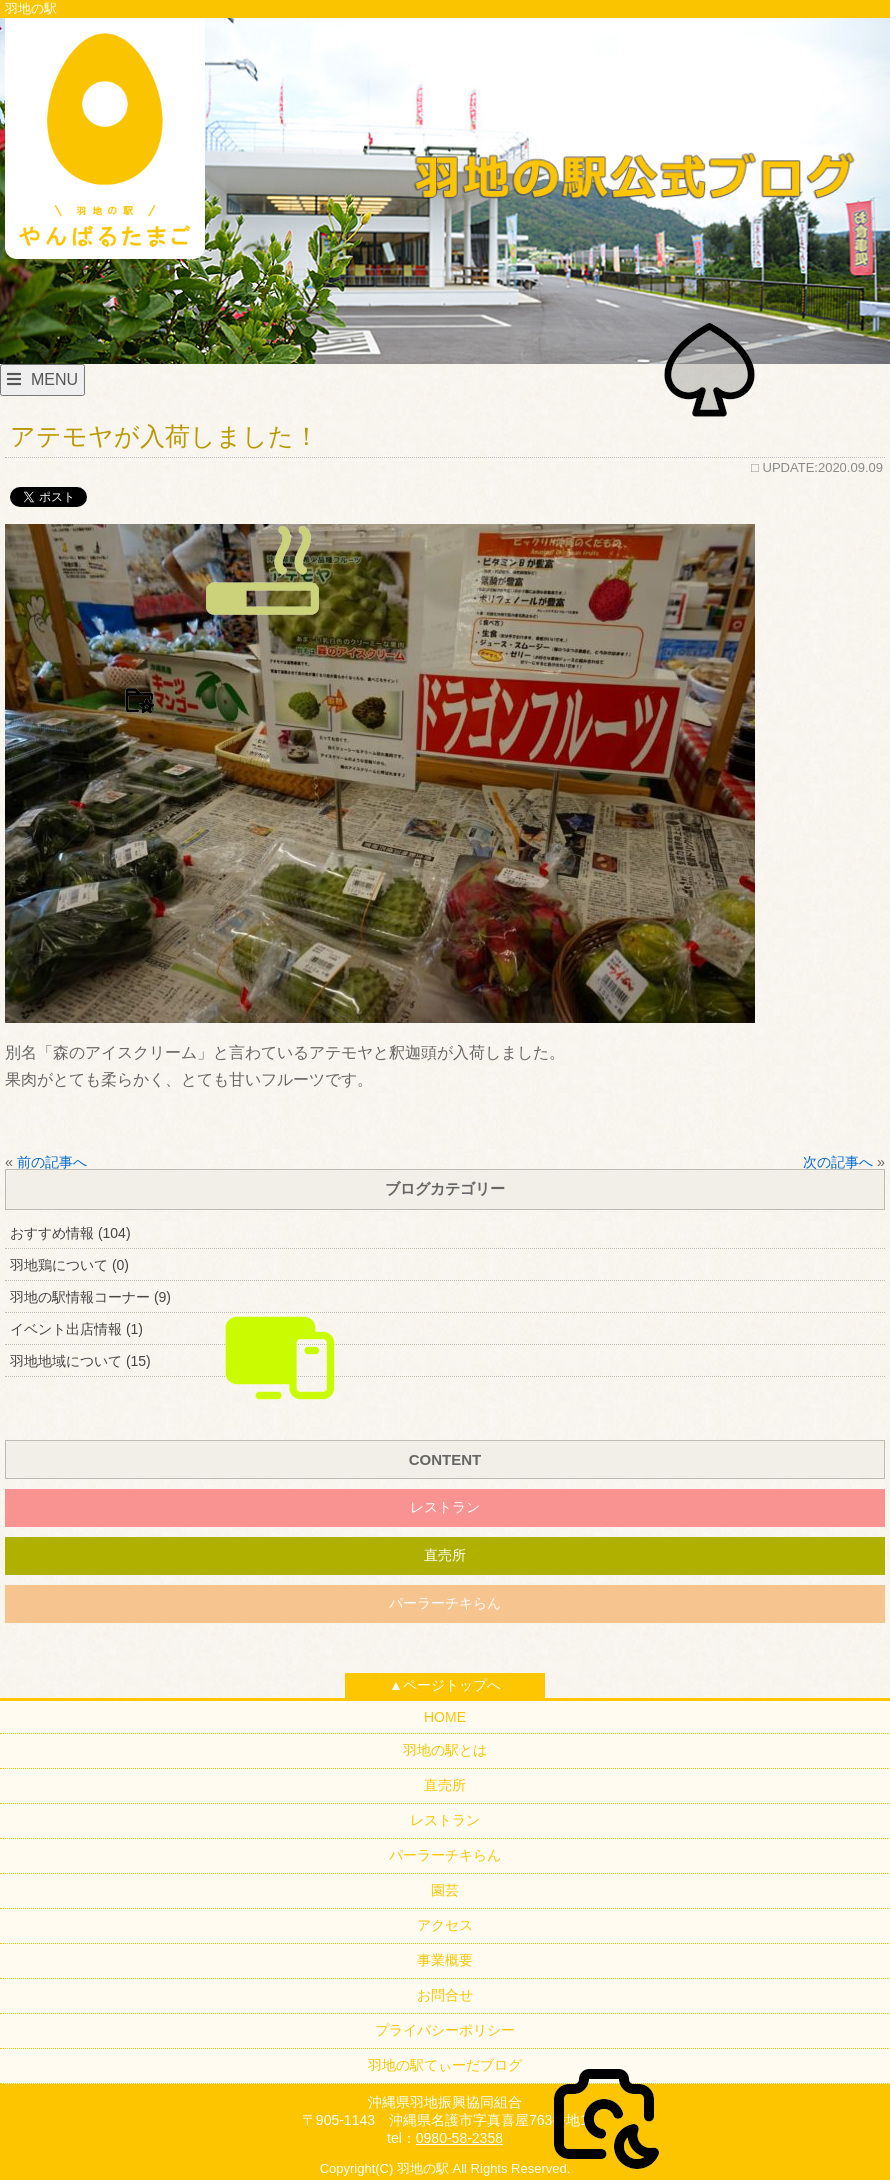  What do you see at coordinates (709, 371) in the screenshot?
I see `playing cards or card game feature` at bounding box center [709, 371].